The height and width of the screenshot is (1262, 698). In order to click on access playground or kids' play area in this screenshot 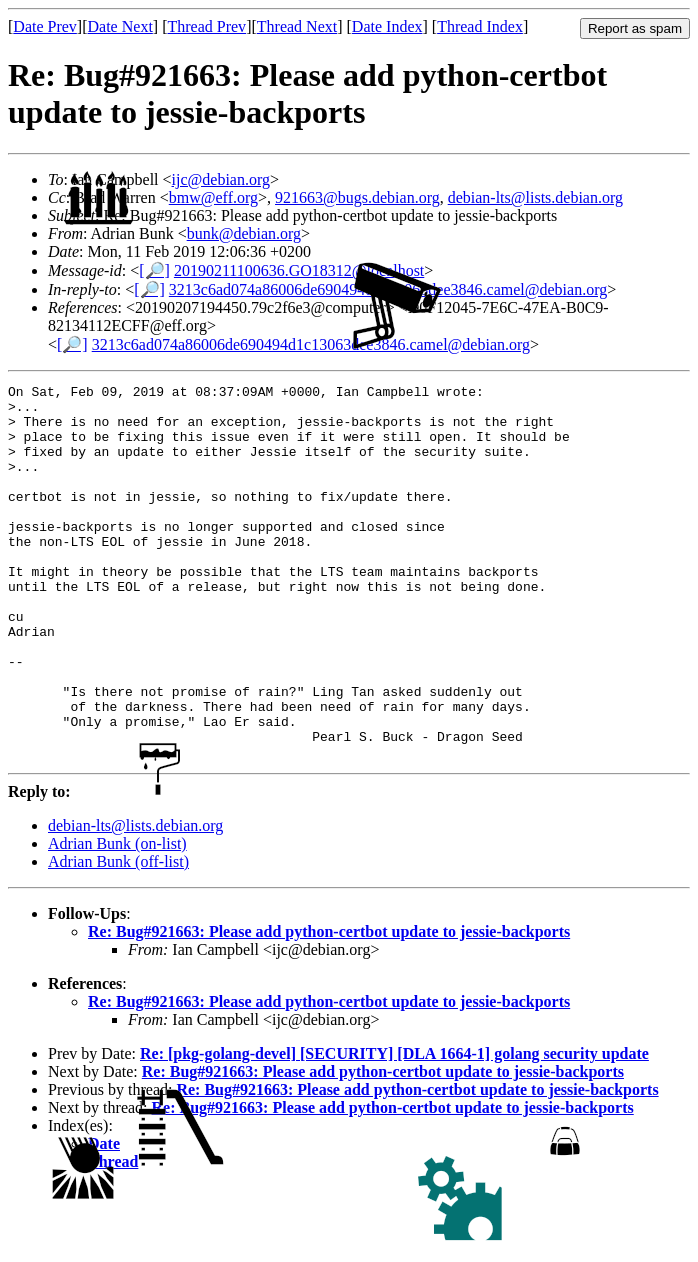, I will do `click(180, 1121)`.